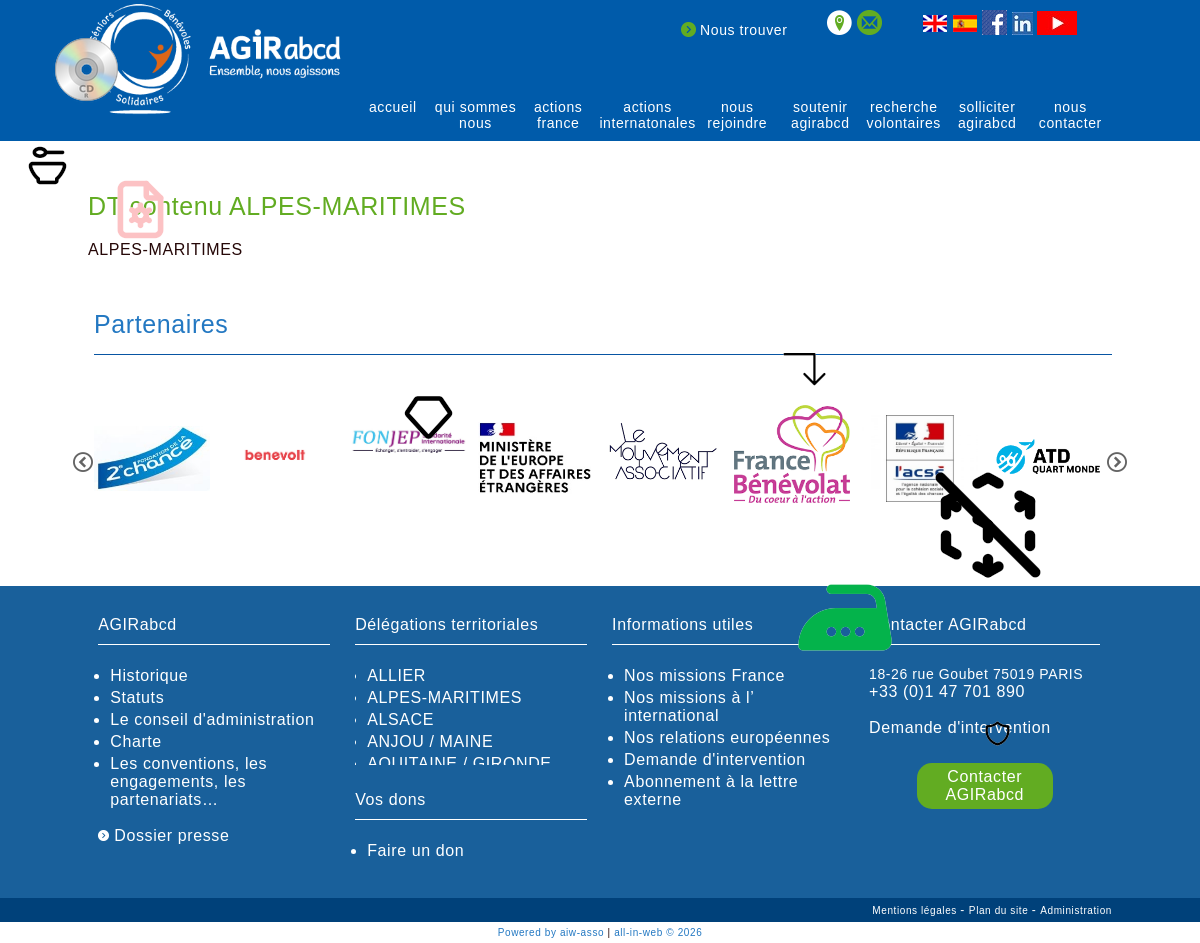  What do you see at coordinates (47, 165) in the screenshot?
I see `access food or recipe features` at bounding box center [47, 165].